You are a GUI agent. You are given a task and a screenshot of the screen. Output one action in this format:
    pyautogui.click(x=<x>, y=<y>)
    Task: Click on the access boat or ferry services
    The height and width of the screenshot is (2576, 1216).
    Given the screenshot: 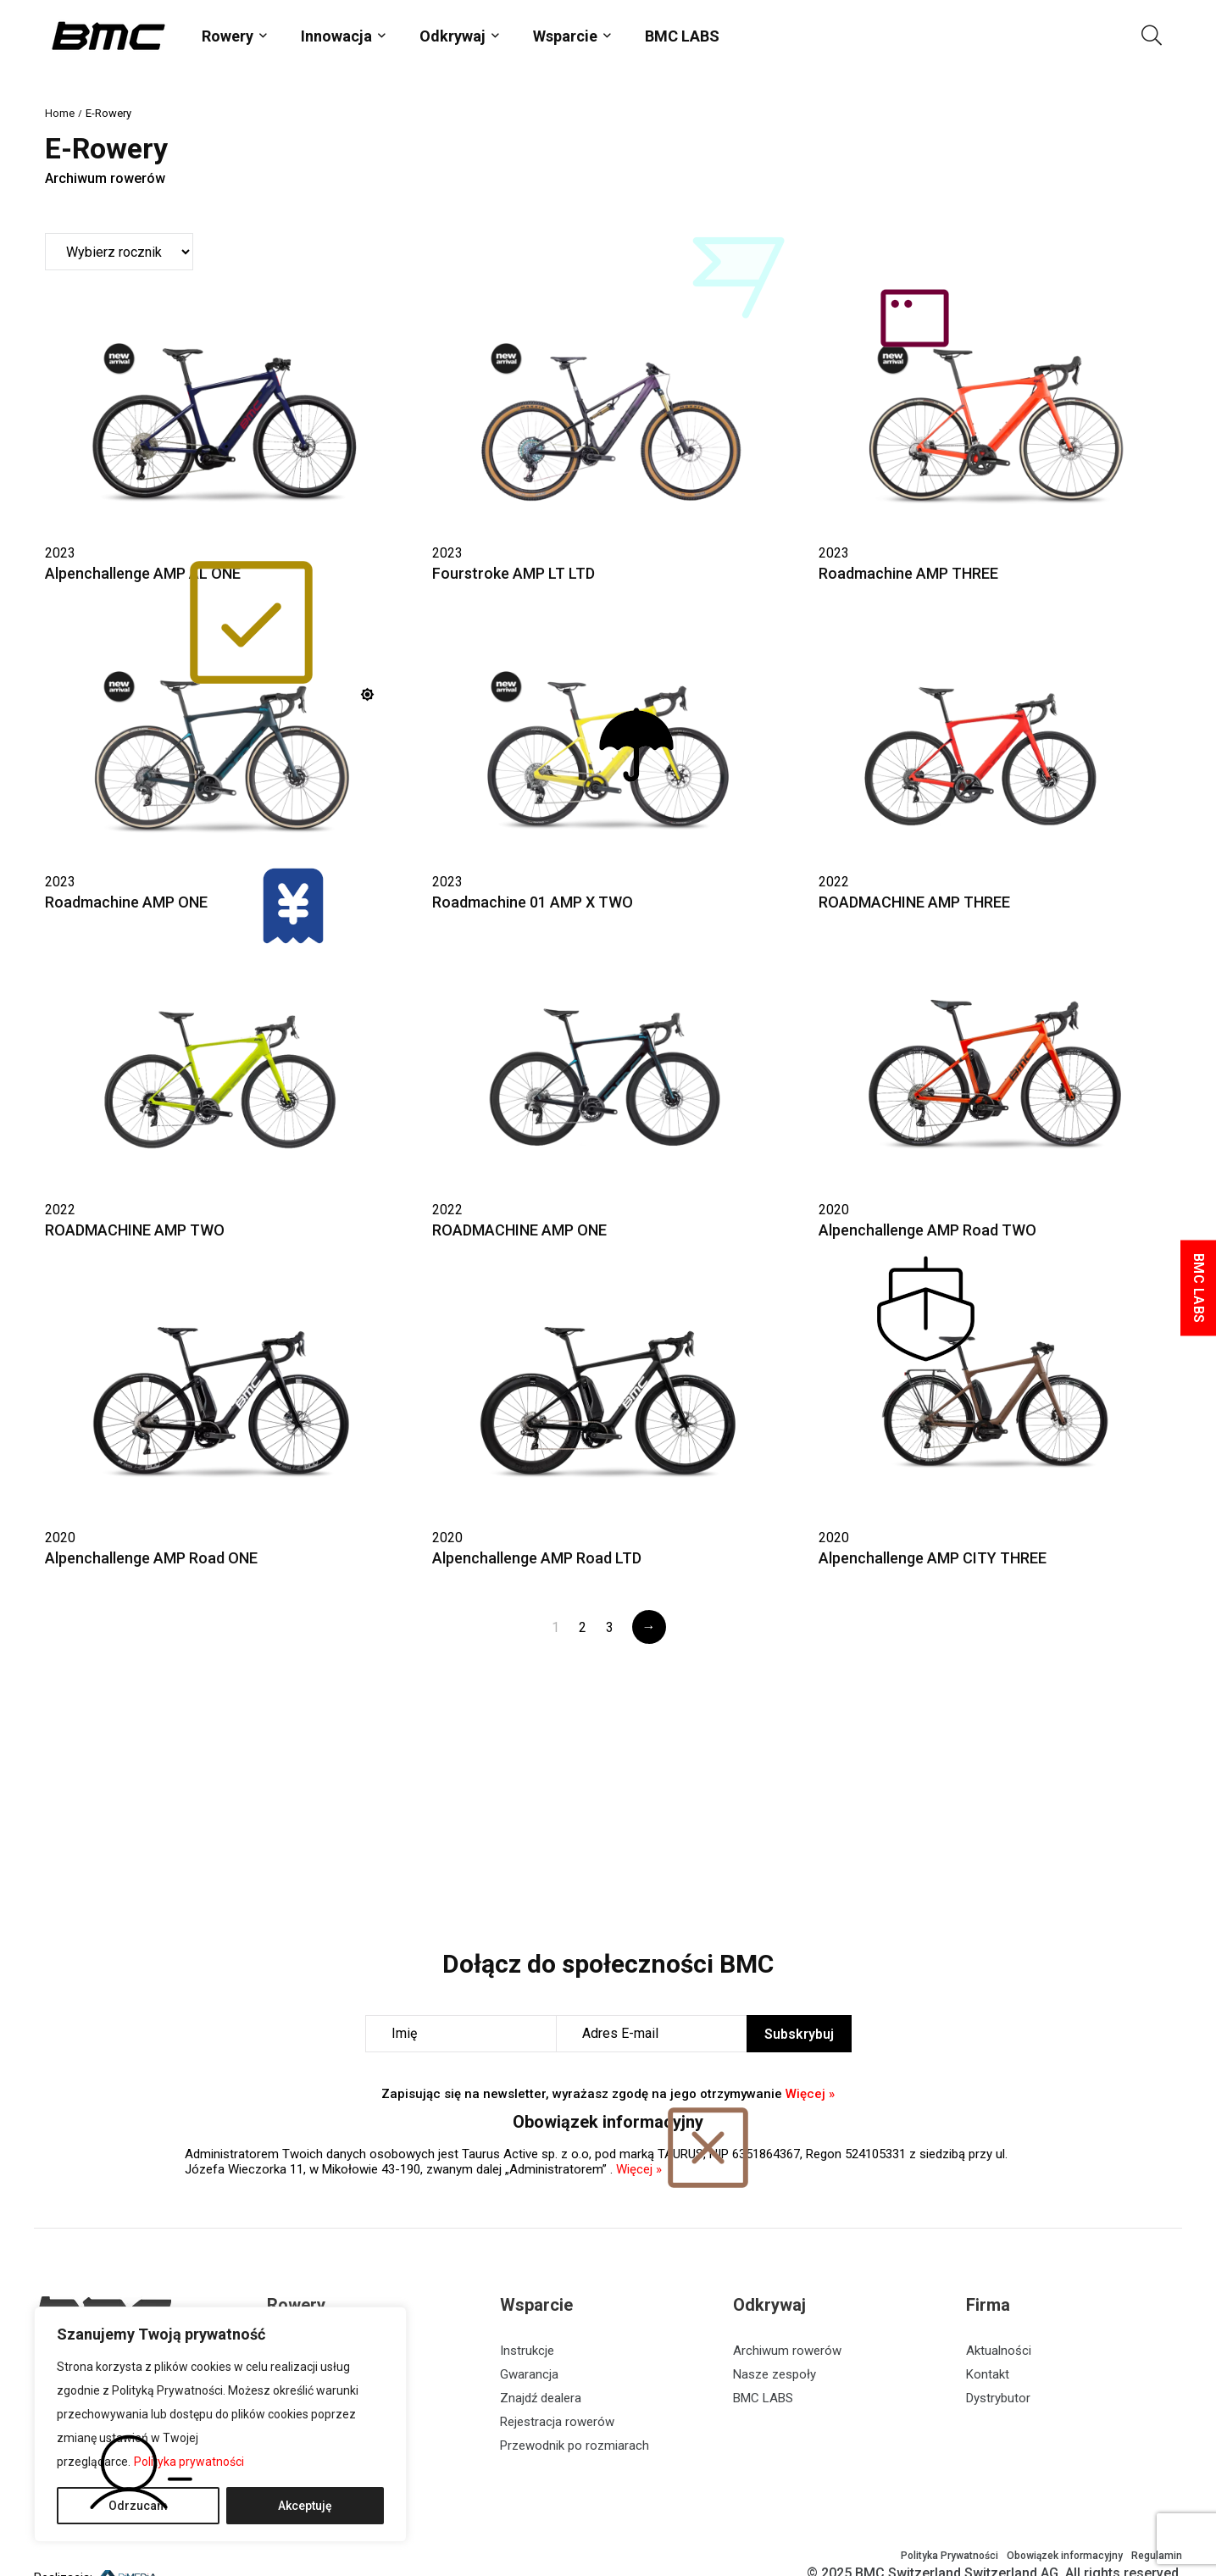 What is the action you would take?
    pyautogui.click(x=925, y=1308)
    